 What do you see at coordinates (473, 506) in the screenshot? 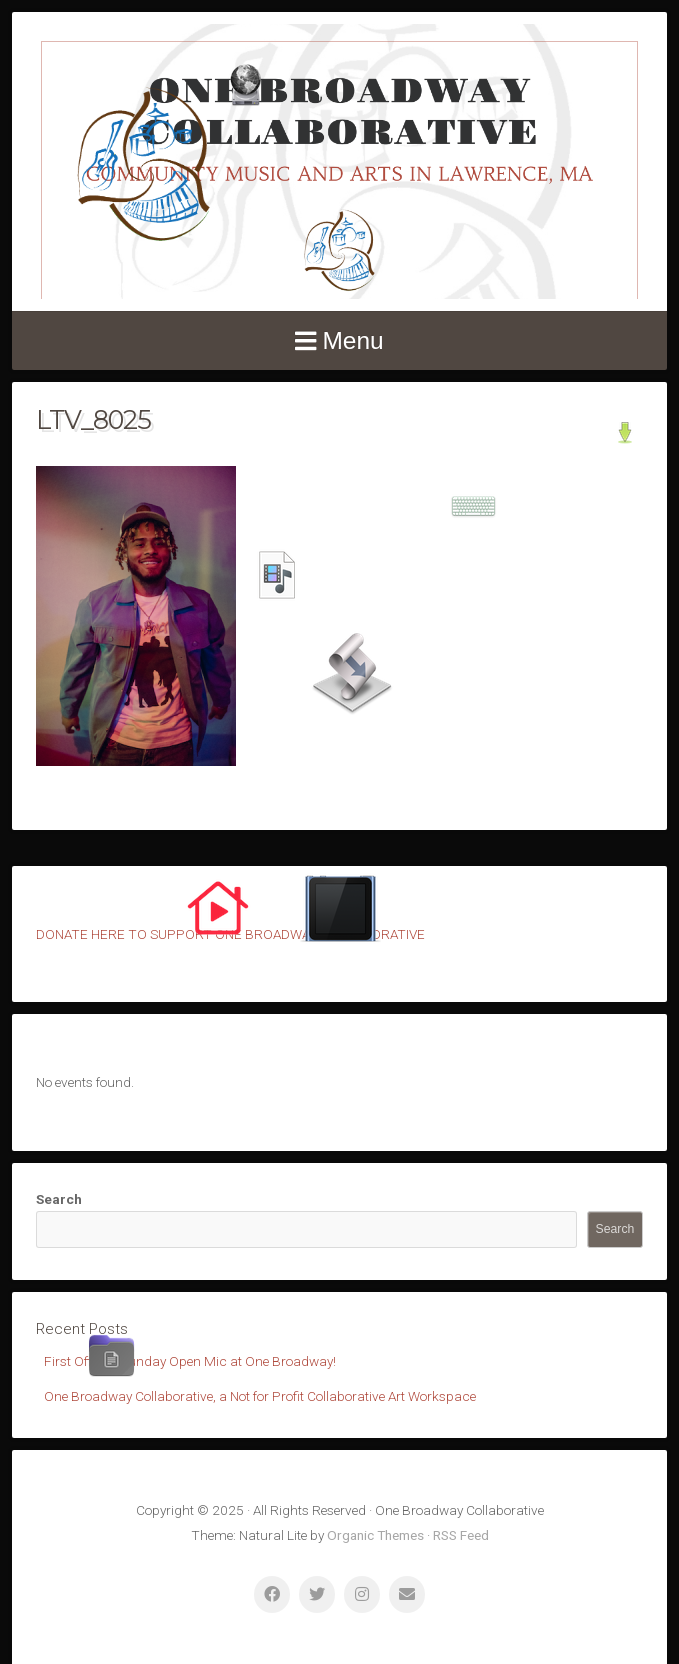
I see `keyboard connected and ready` at bounding box center [473, 506].